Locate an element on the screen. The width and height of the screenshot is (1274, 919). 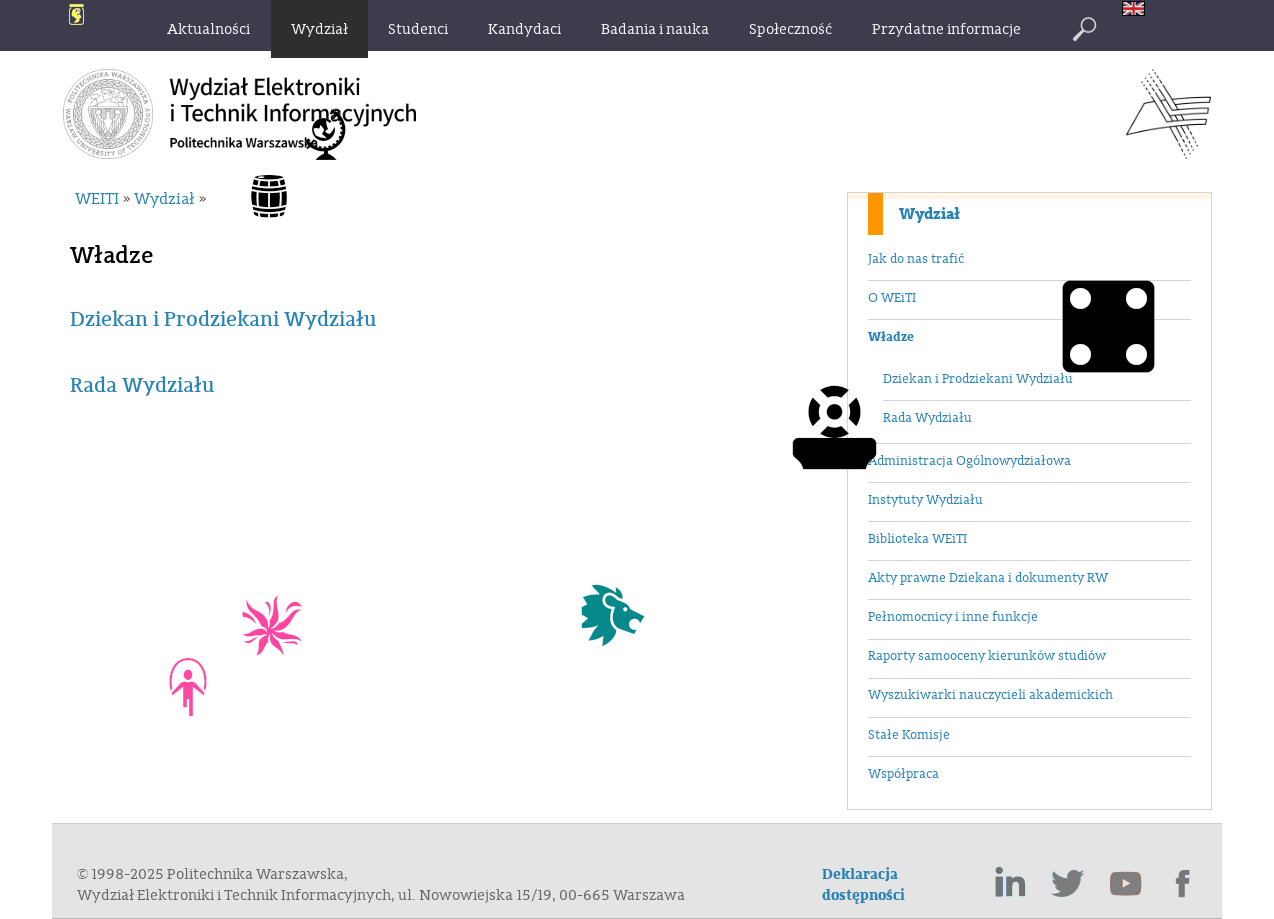
inventory item representing storage or containers is located at coordinates (269, 196).